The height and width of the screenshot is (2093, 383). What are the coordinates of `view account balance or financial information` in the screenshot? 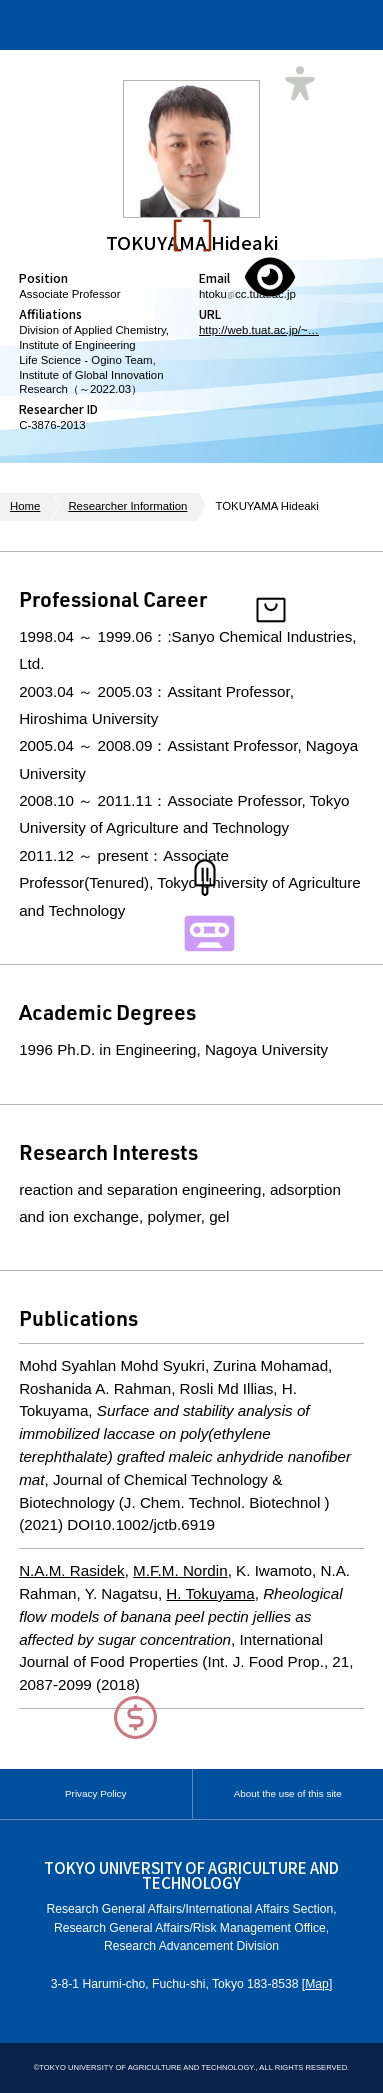 It's located at (135, 1717).